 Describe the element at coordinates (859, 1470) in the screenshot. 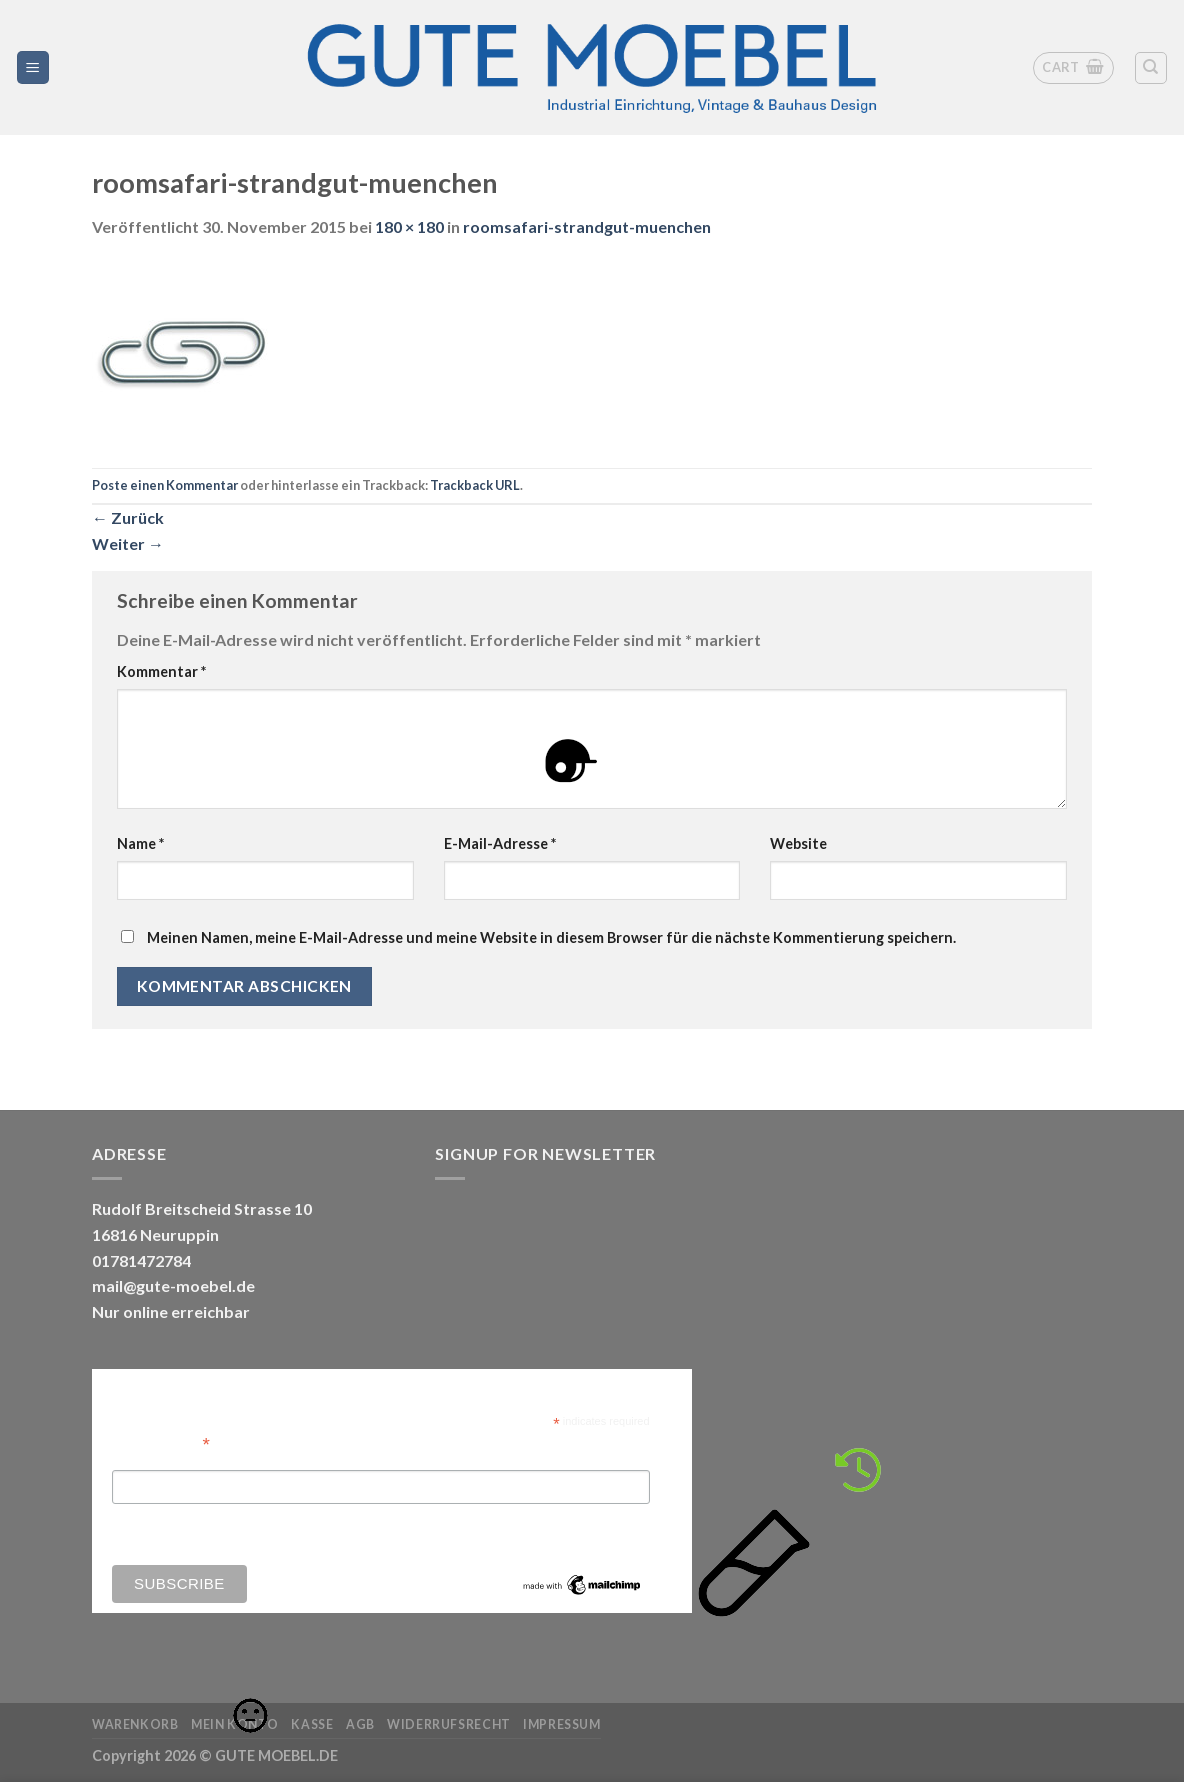

I see `view history or recent activity` at that location.